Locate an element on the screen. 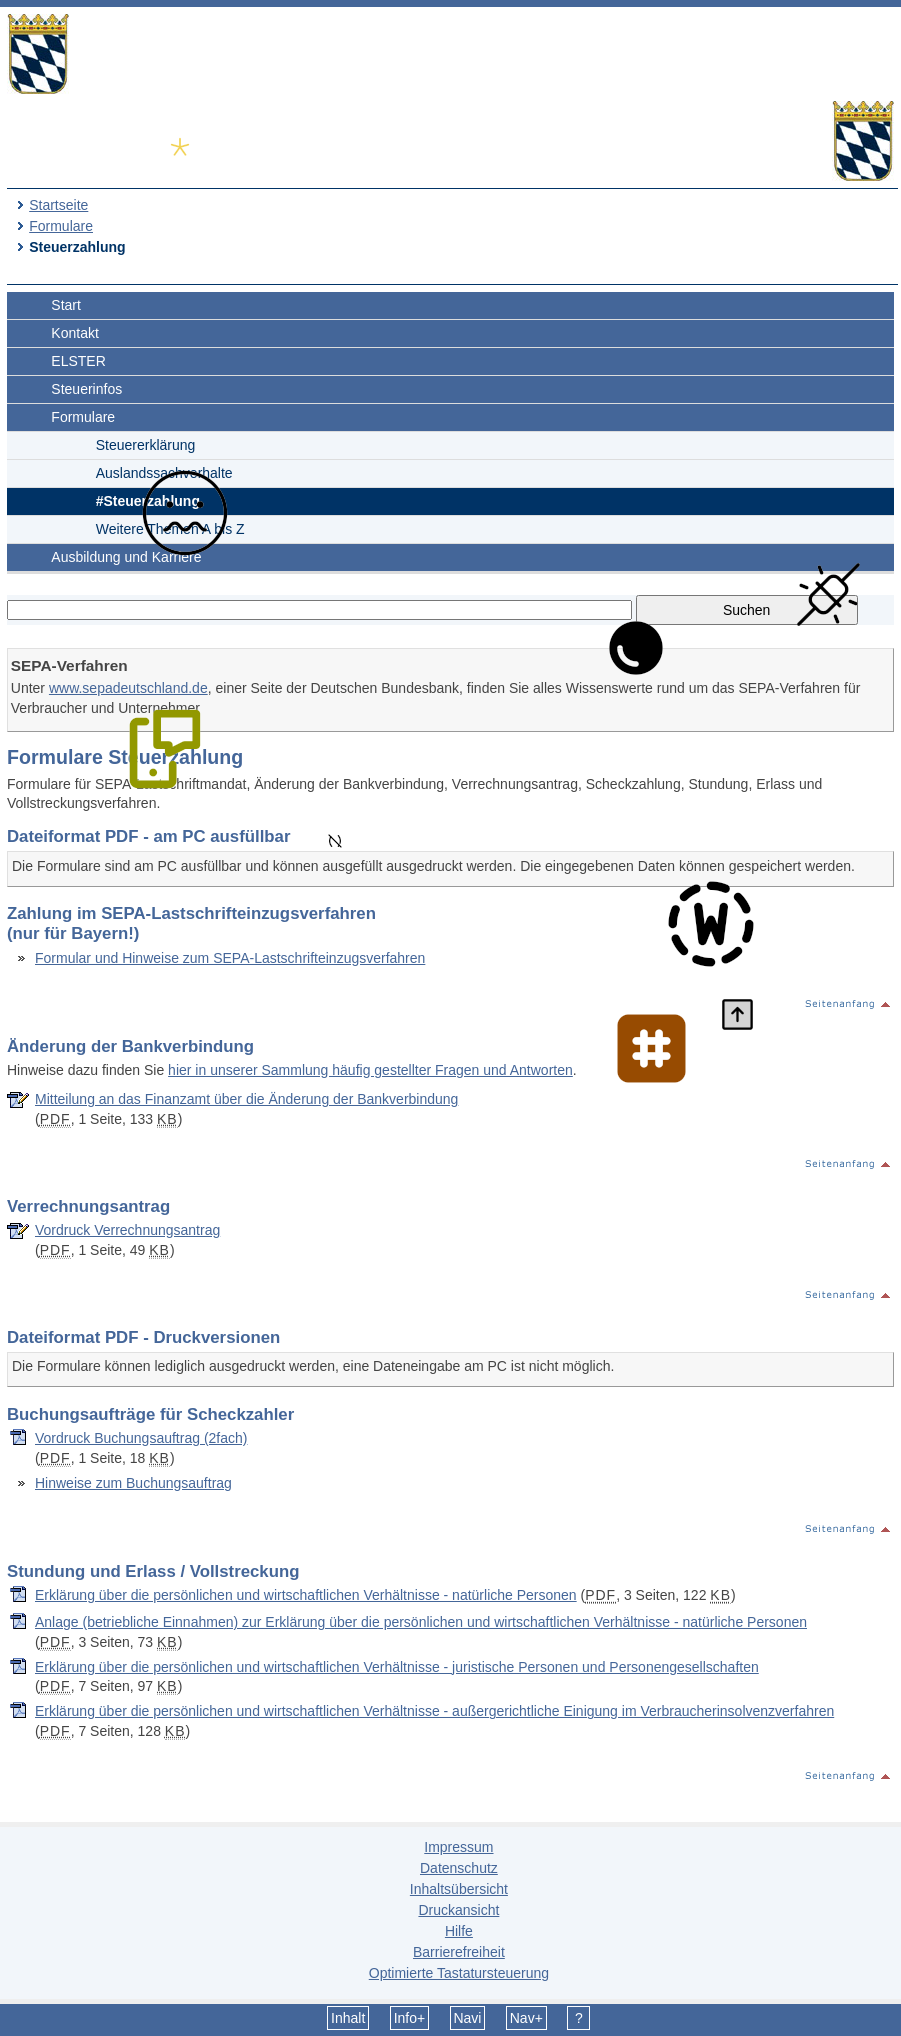  upload a file or content is located at coordinates (737, 1014).